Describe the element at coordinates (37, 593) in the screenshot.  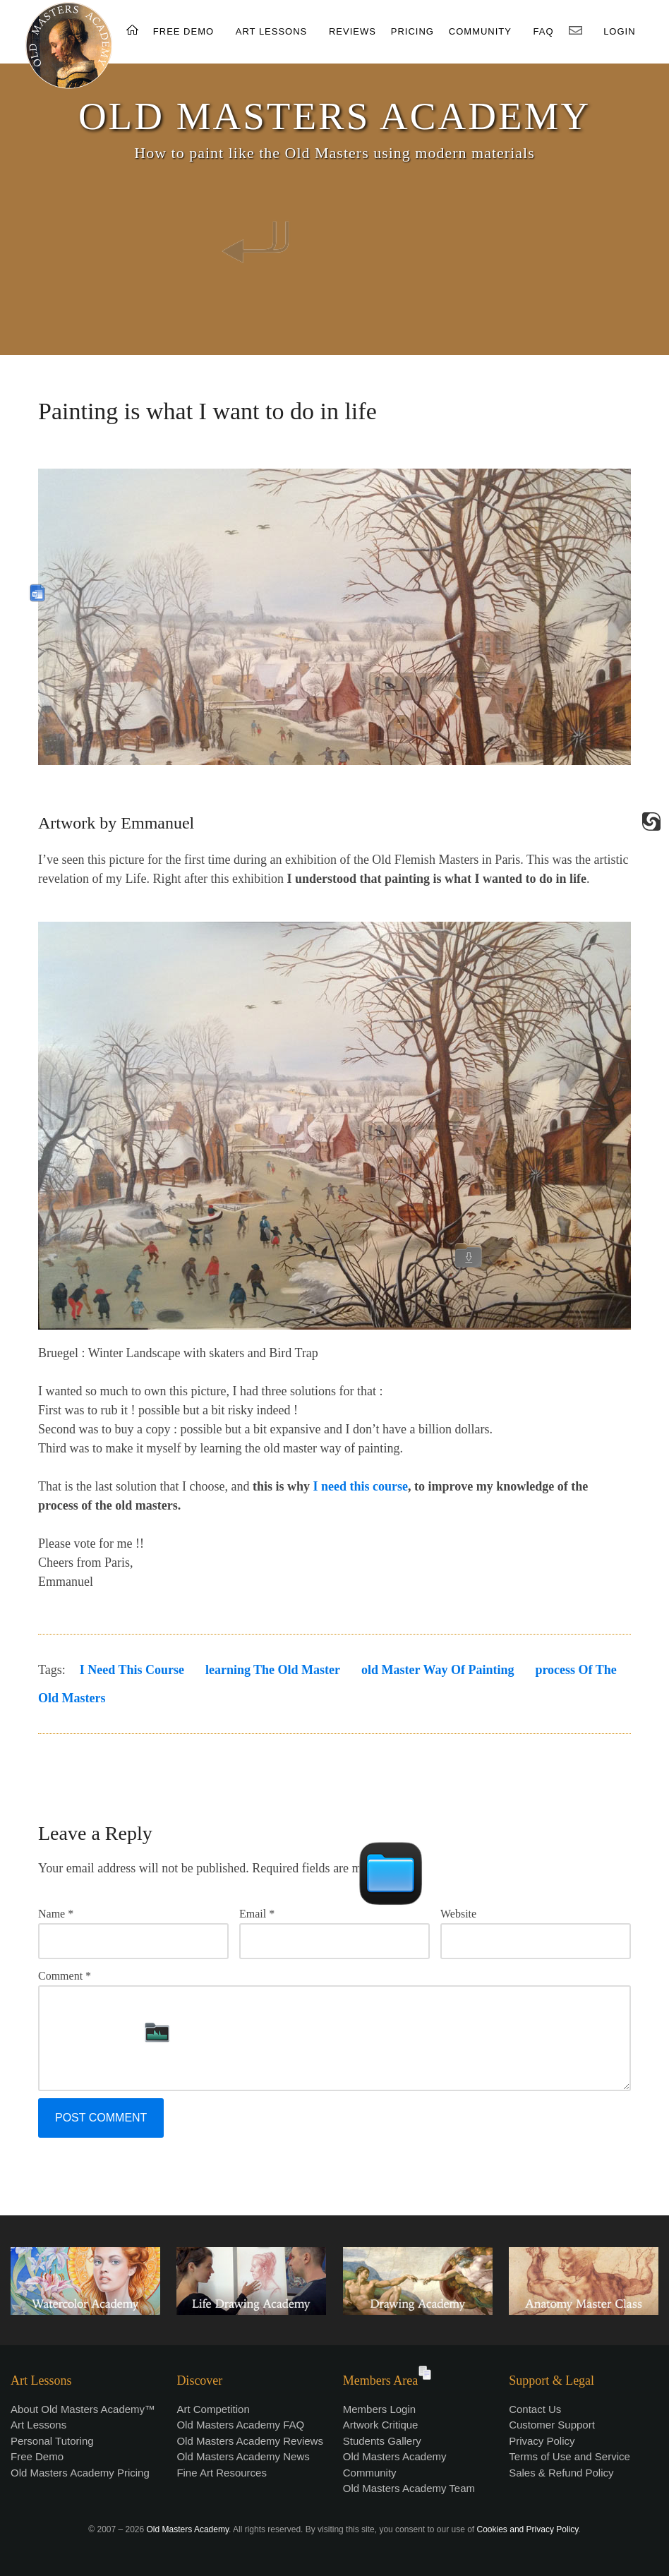
I see `open a Microsoft Word document` at that location.